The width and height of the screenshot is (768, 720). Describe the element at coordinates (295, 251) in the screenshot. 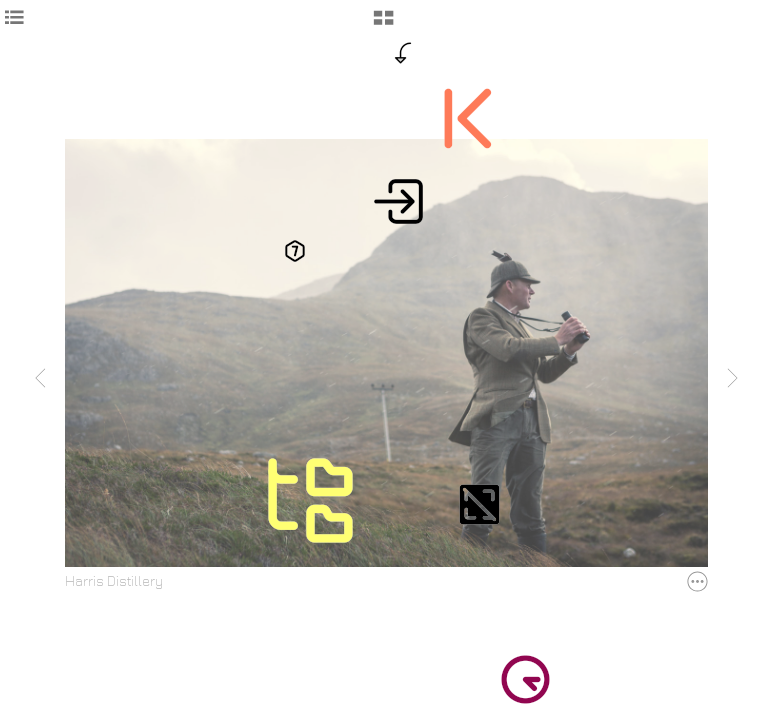

I see `indicates step 7 in a multi-step process` at that location.